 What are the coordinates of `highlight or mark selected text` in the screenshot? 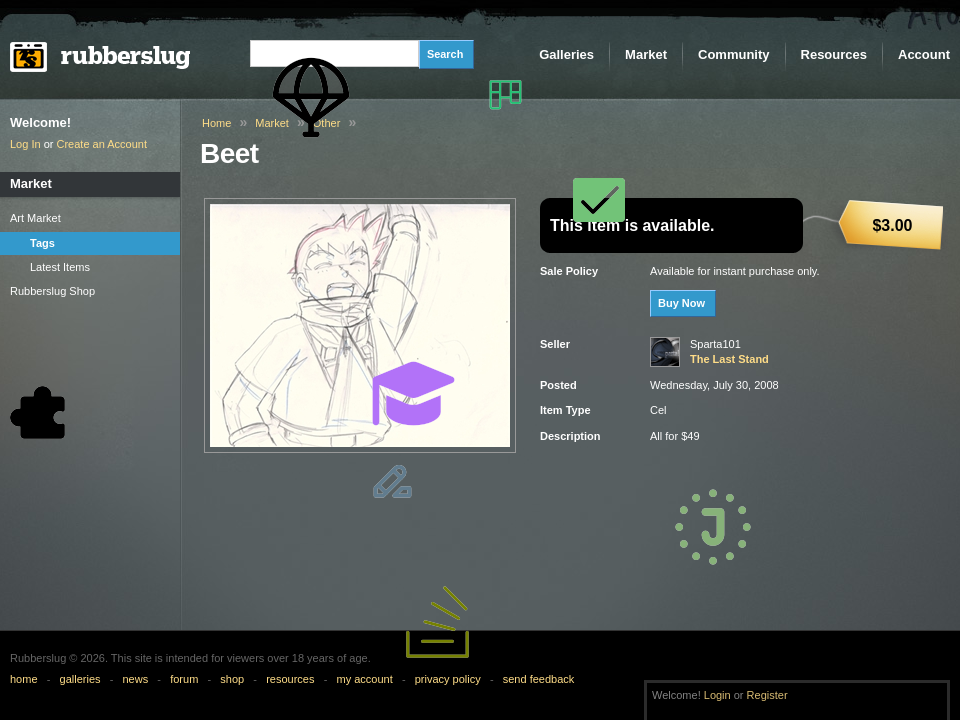 It's located at (392, 482).